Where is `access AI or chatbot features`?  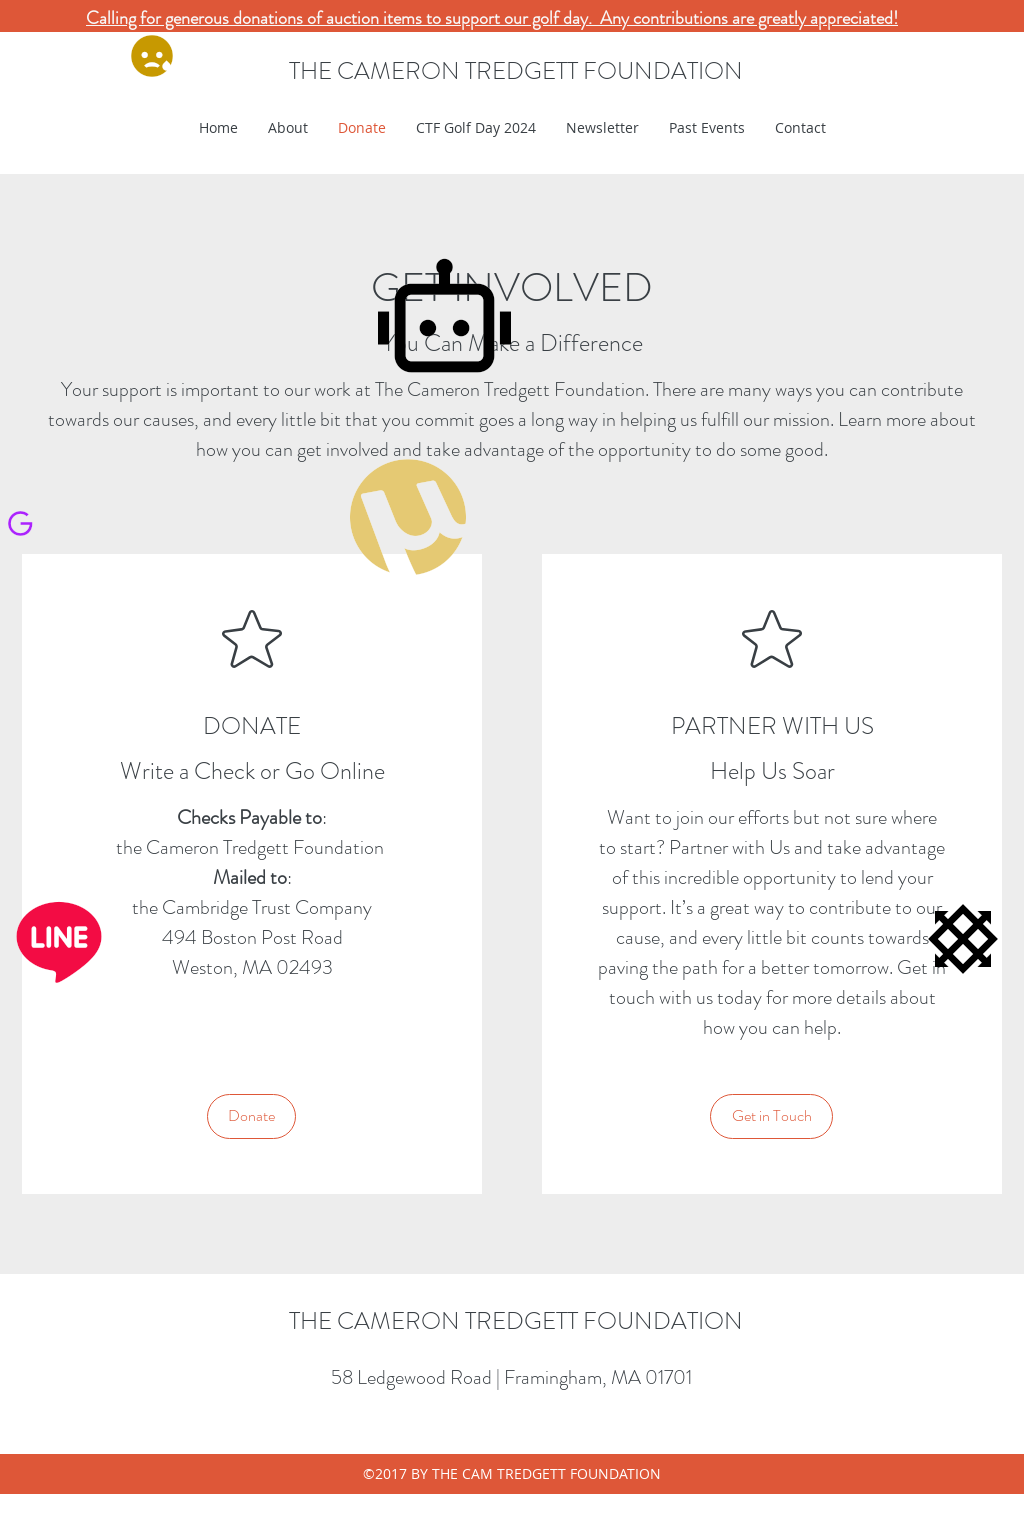
access AI or chatbot features is located at coordinates (444, 322).